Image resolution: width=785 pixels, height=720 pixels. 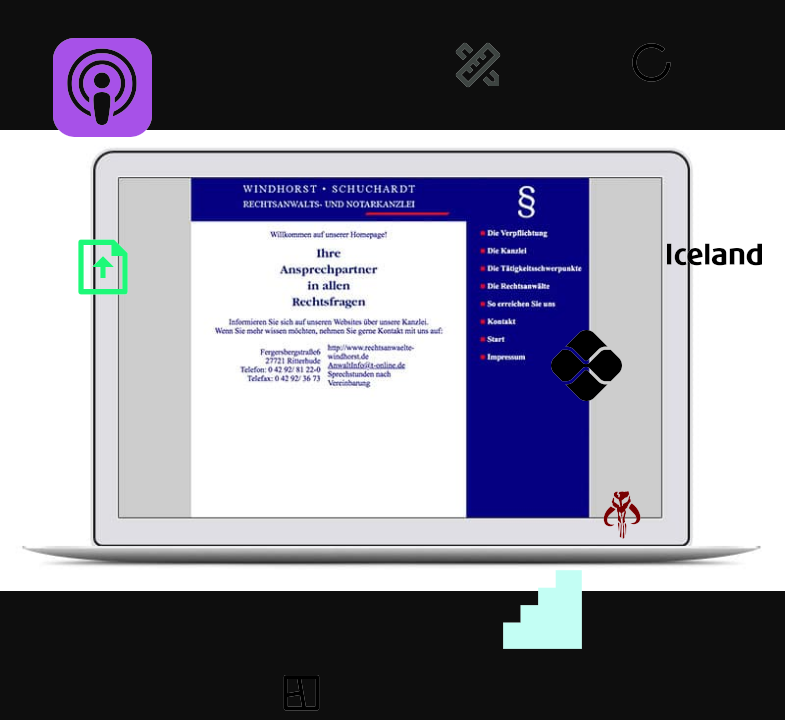 What do you see at coordinates (651, 62) in the screenshot?
I see `indicates content is loading` at bounding box center [651, 62].